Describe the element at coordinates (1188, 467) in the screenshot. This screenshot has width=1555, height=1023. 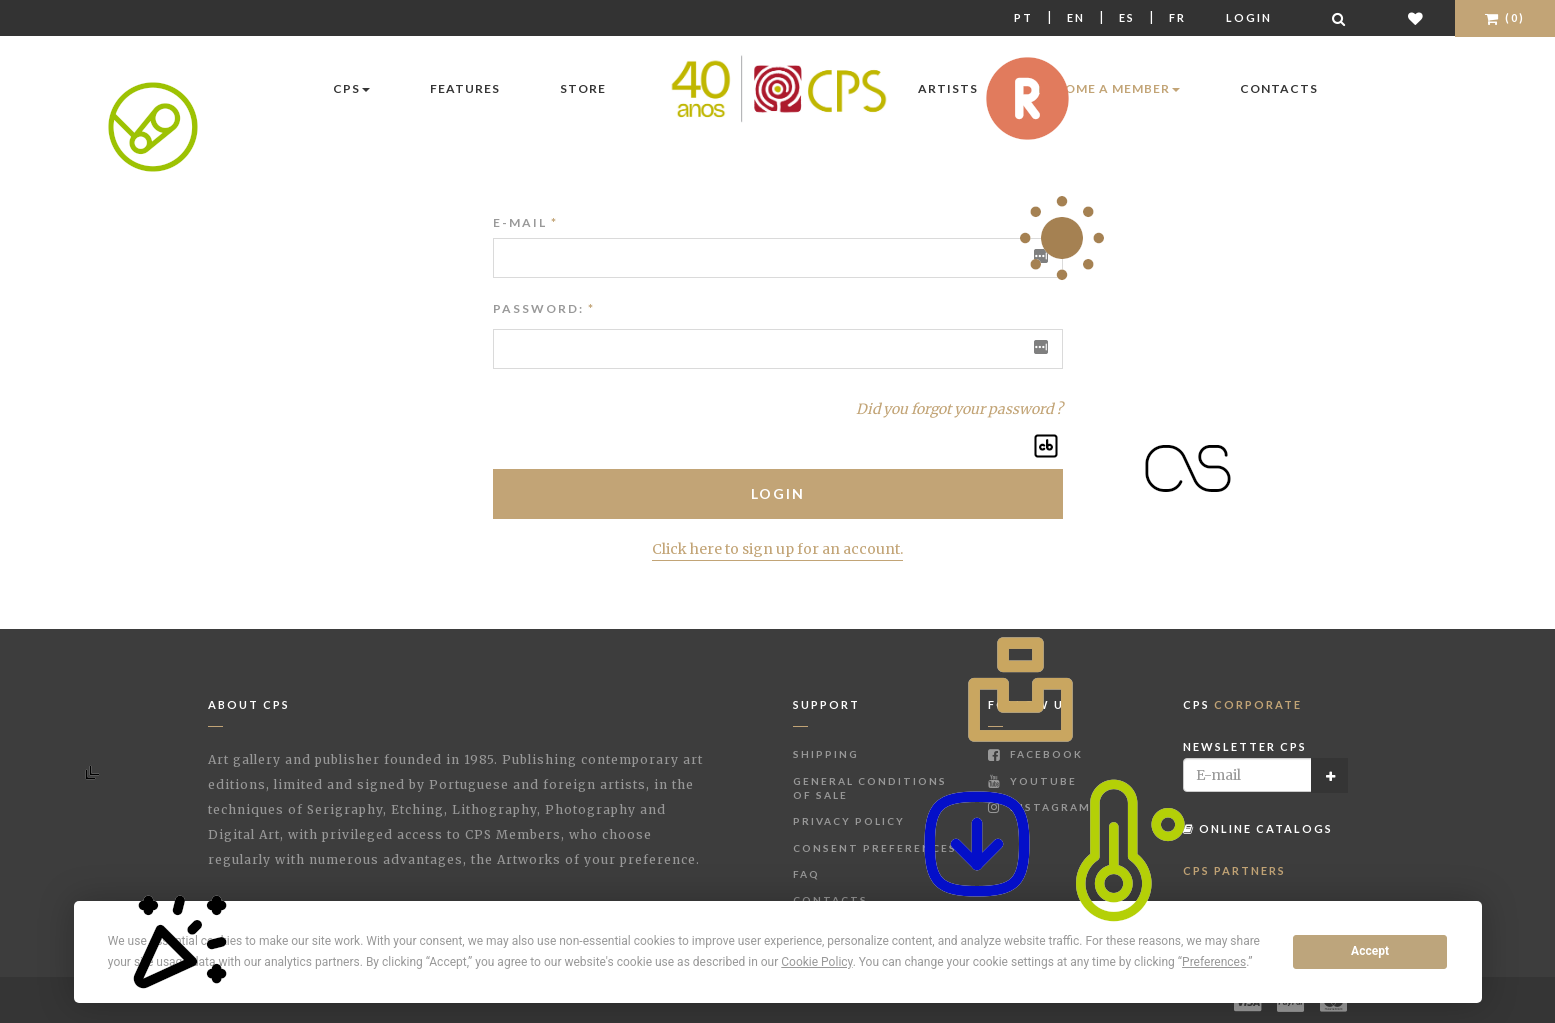
I see `connect to your Last.fm account` at that location.